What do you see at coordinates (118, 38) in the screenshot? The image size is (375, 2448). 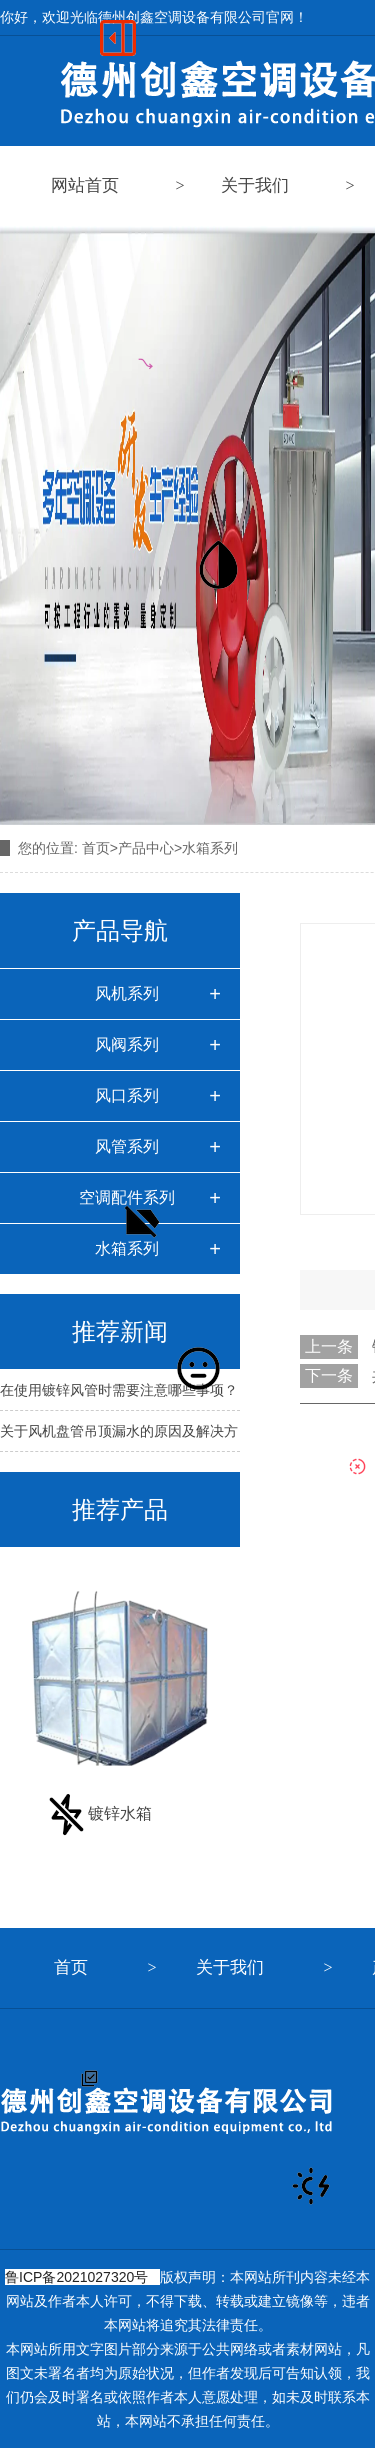 I see `expand the sidebar panel` at bounding box center [118, 38].